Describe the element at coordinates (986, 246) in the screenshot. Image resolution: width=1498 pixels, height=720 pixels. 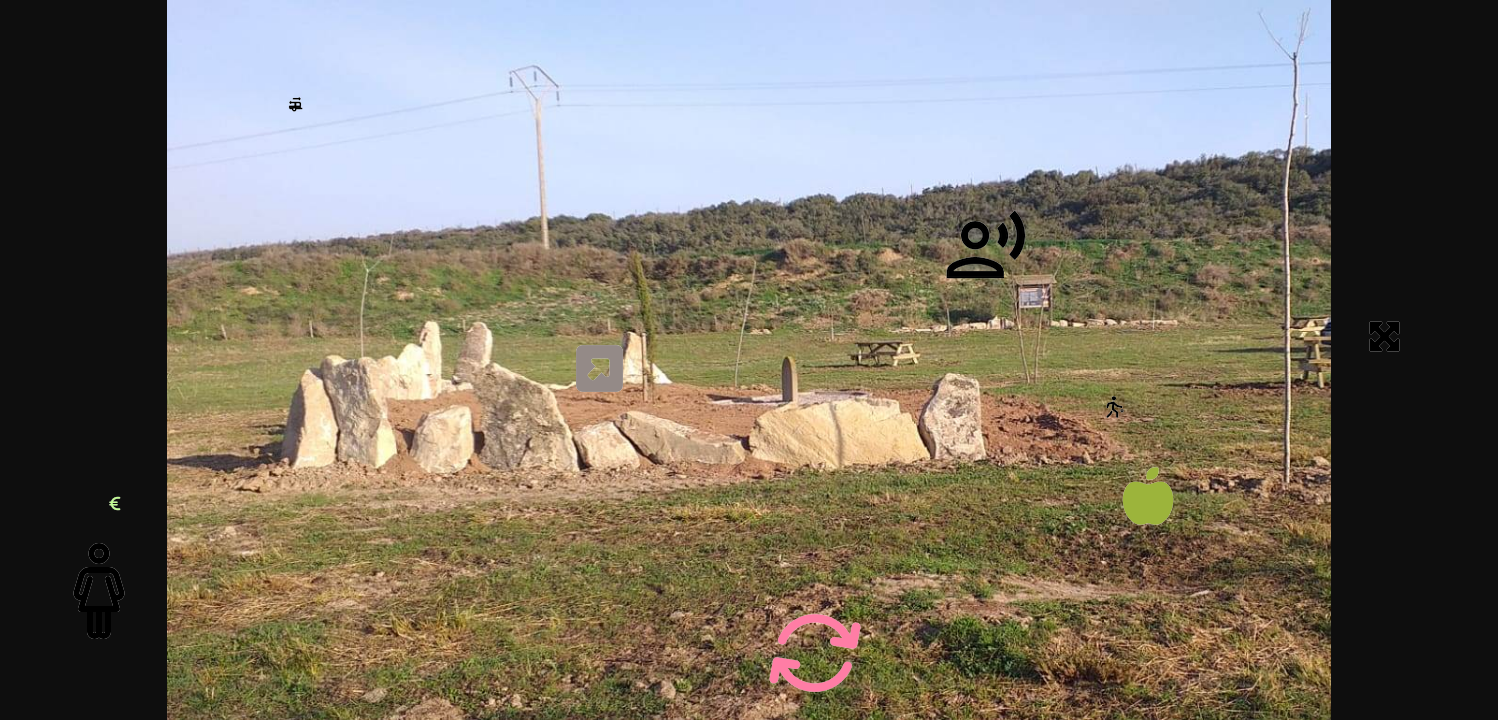
I see `text-to-speech or voice output enabled` at that location.